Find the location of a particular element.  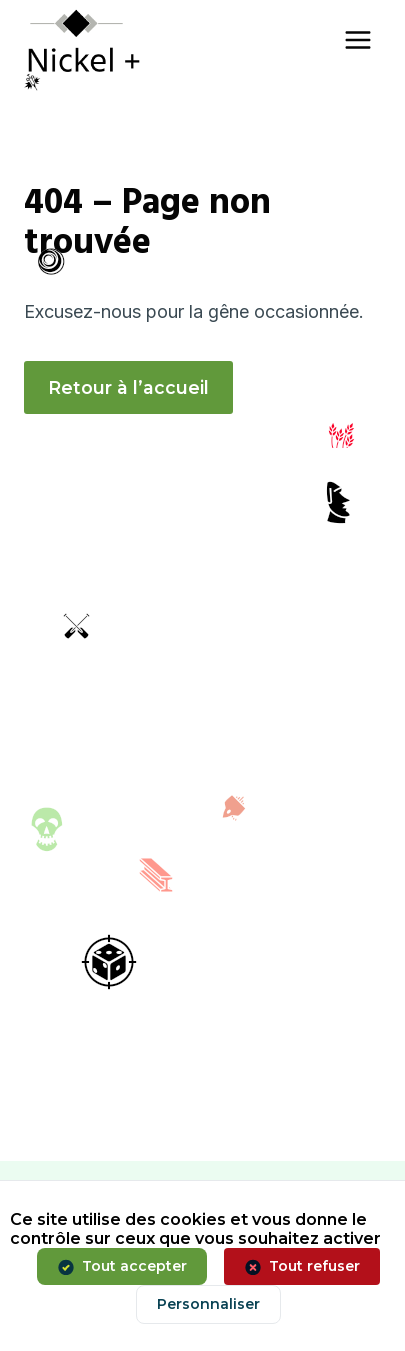

easter island moai statue icon is located at coordinates (338, 502).